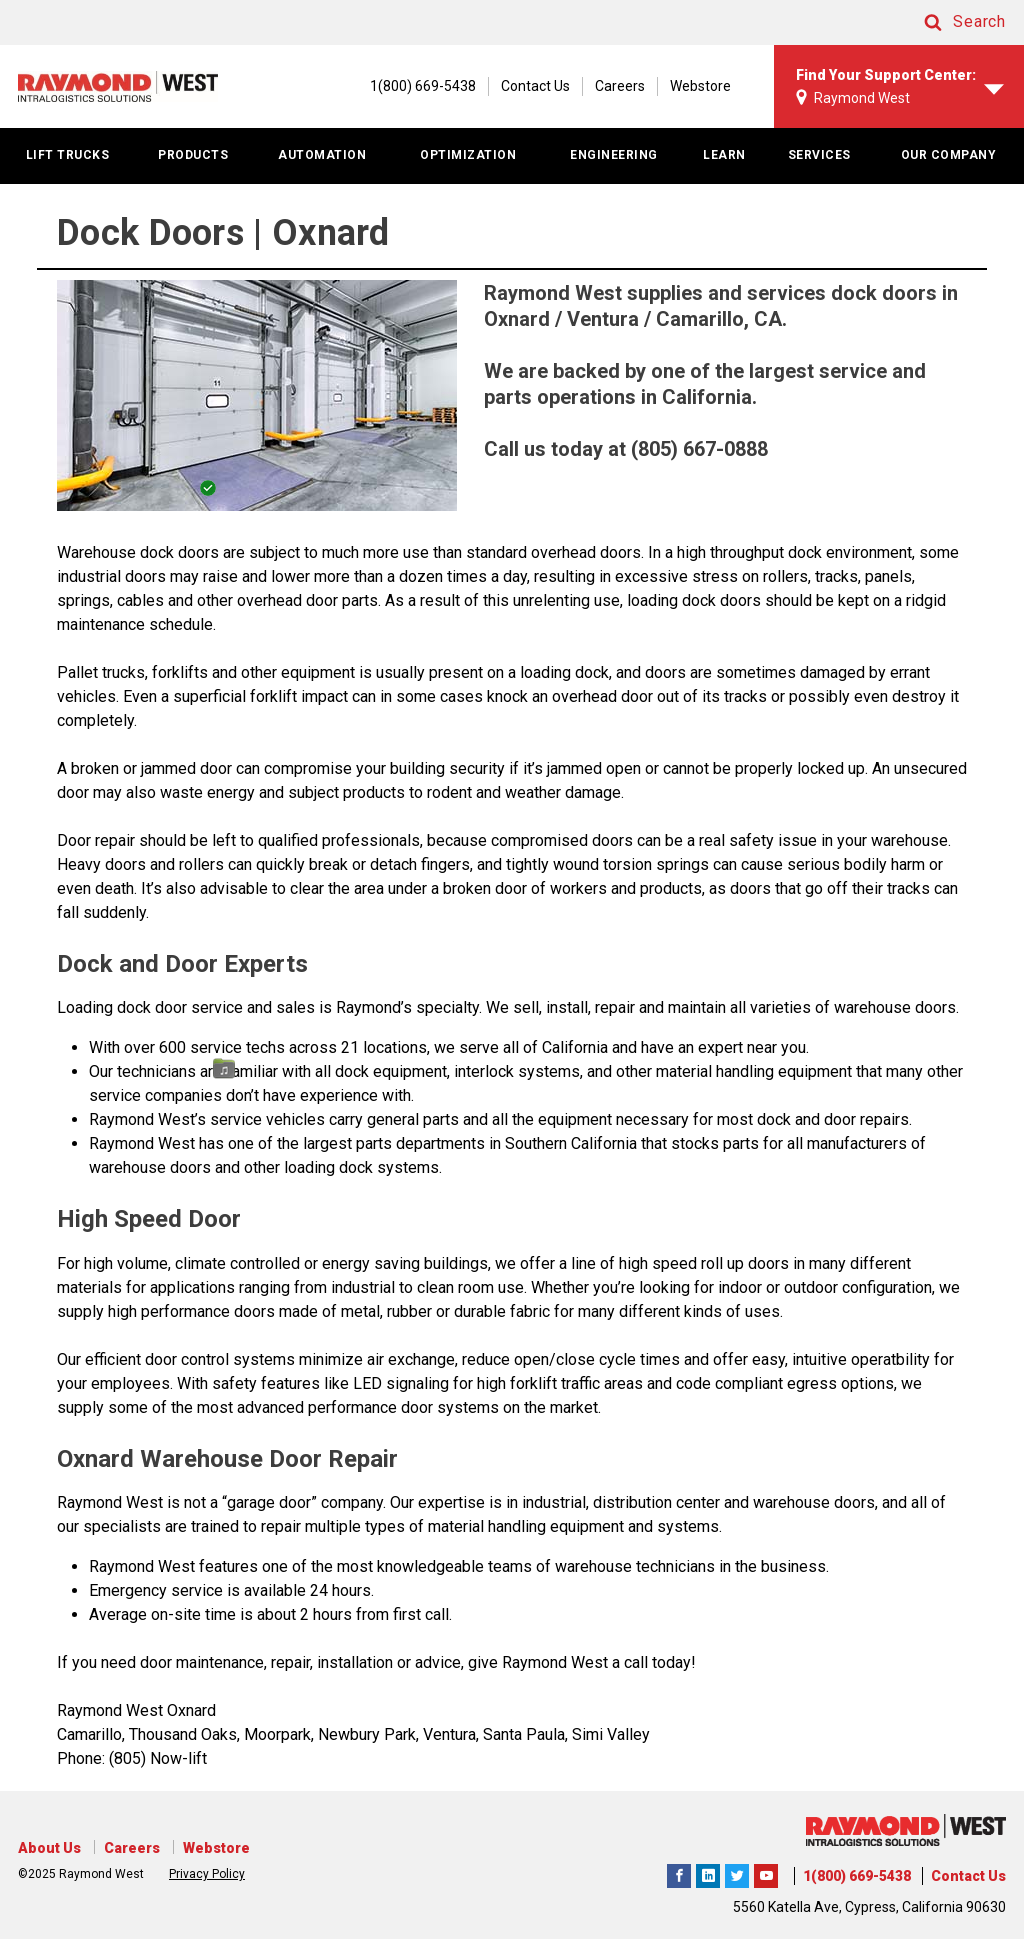  I want to click on confirm or approve an action, so click(208, 488).